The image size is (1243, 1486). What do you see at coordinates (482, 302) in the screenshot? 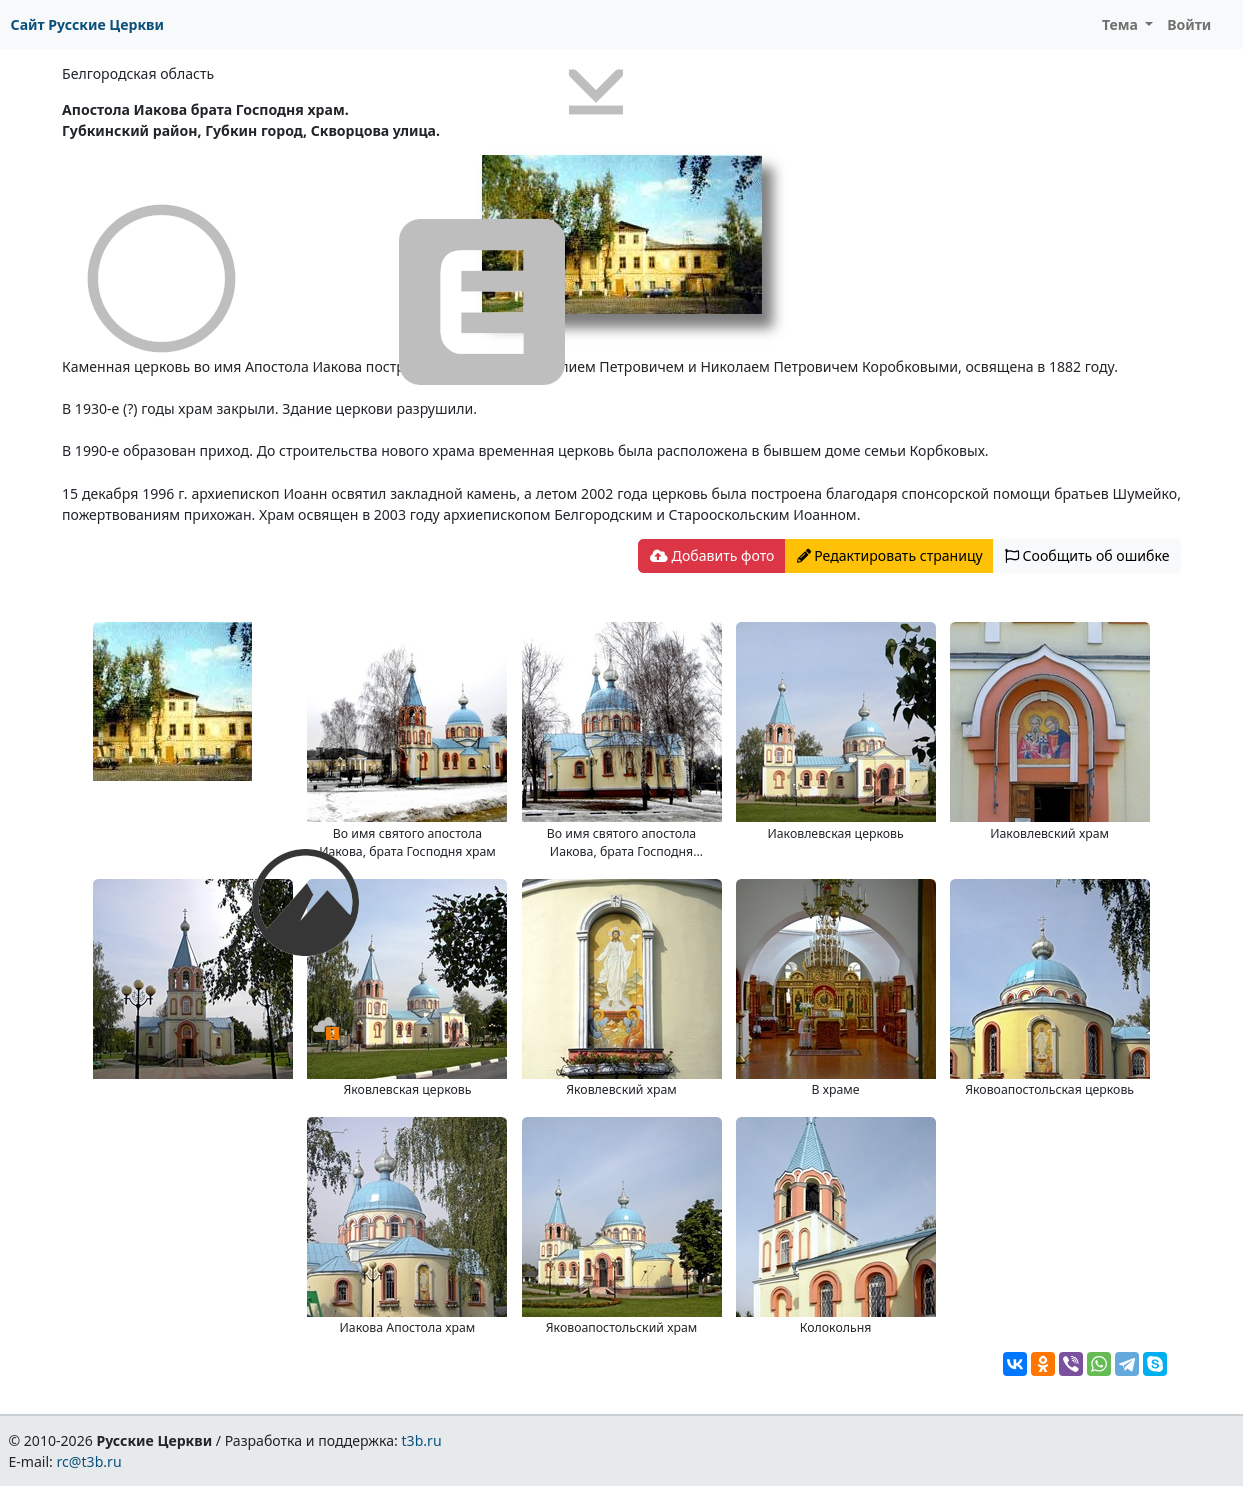
I see `indicates EDGE cellular network connection` at bounding box center [482, 302].